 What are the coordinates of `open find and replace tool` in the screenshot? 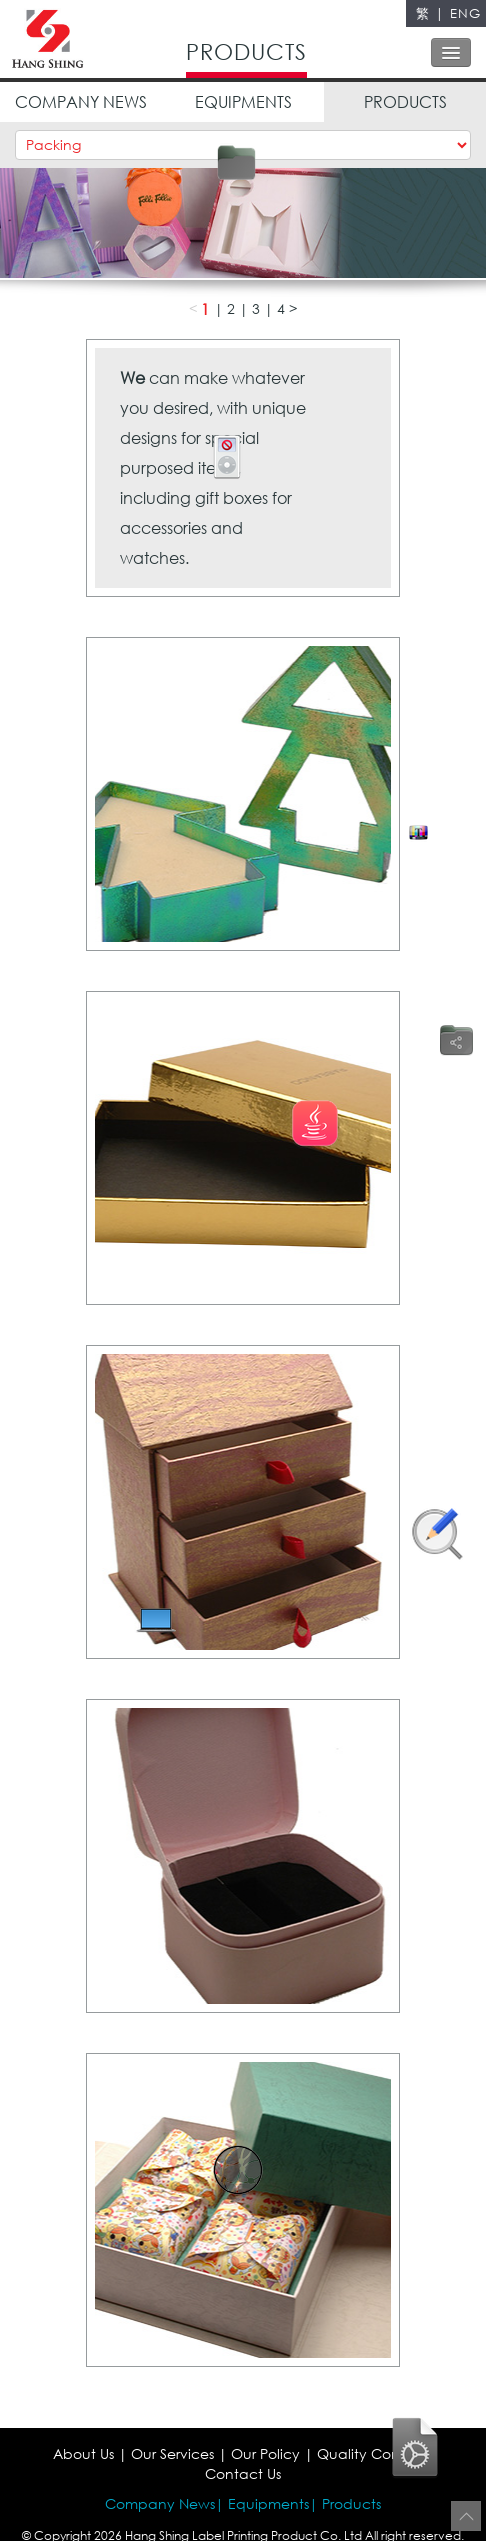 It's located at (437, 1534).